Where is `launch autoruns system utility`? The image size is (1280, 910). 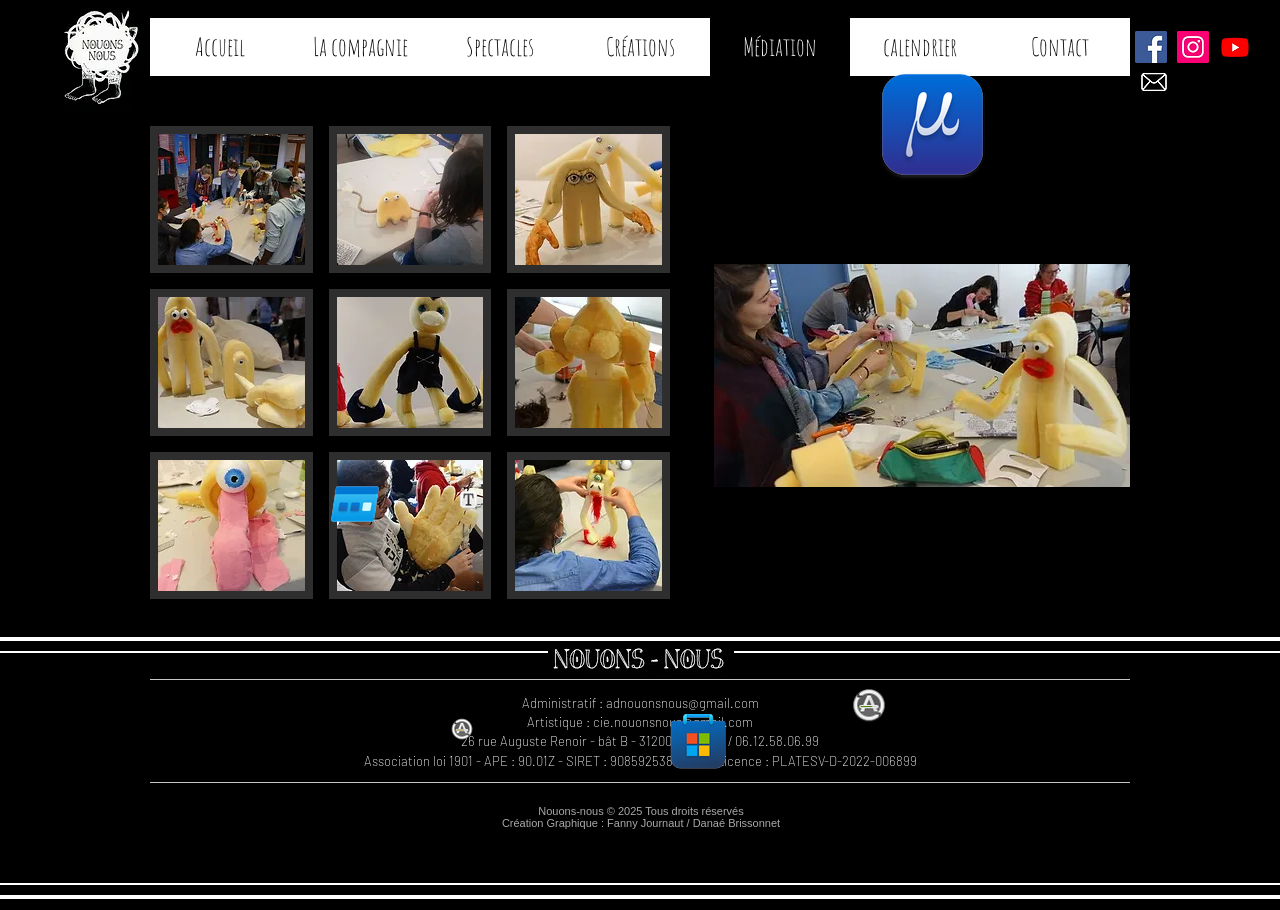 launch autoruns system utility is located at coordinates (355, 504).